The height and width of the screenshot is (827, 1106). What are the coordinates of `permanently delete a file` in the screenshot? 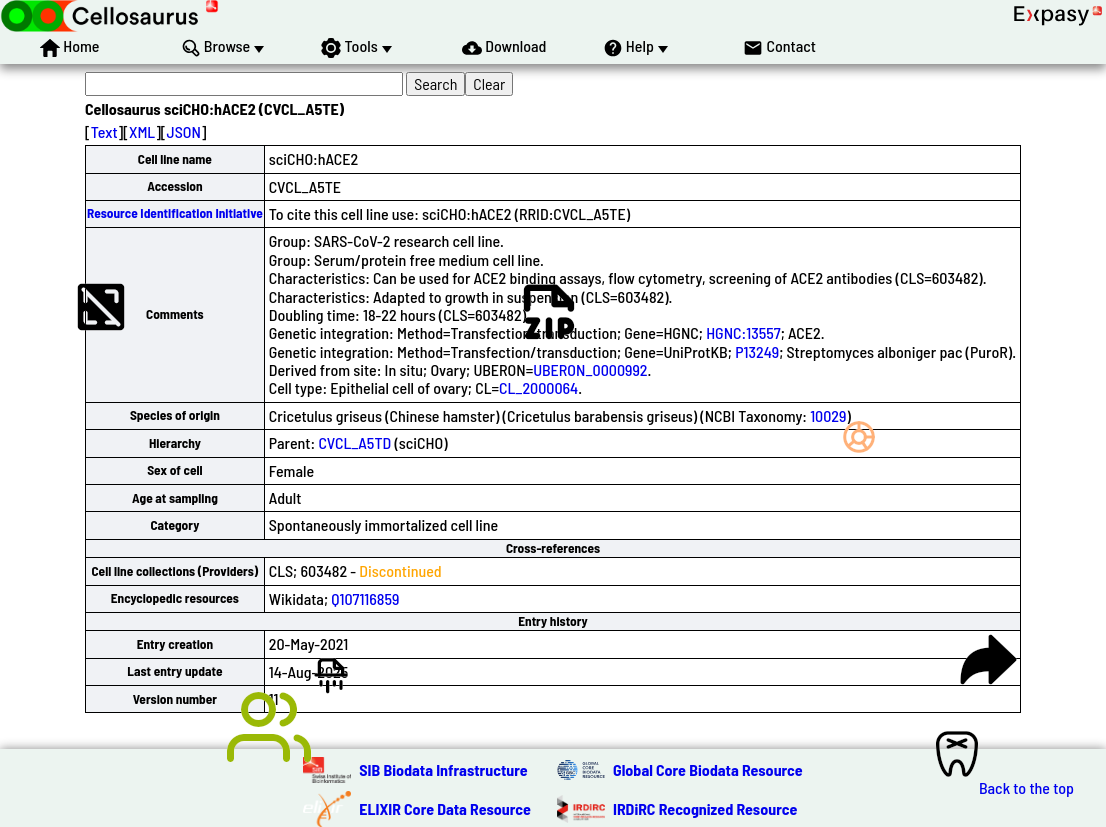 It's located at (331, 675).